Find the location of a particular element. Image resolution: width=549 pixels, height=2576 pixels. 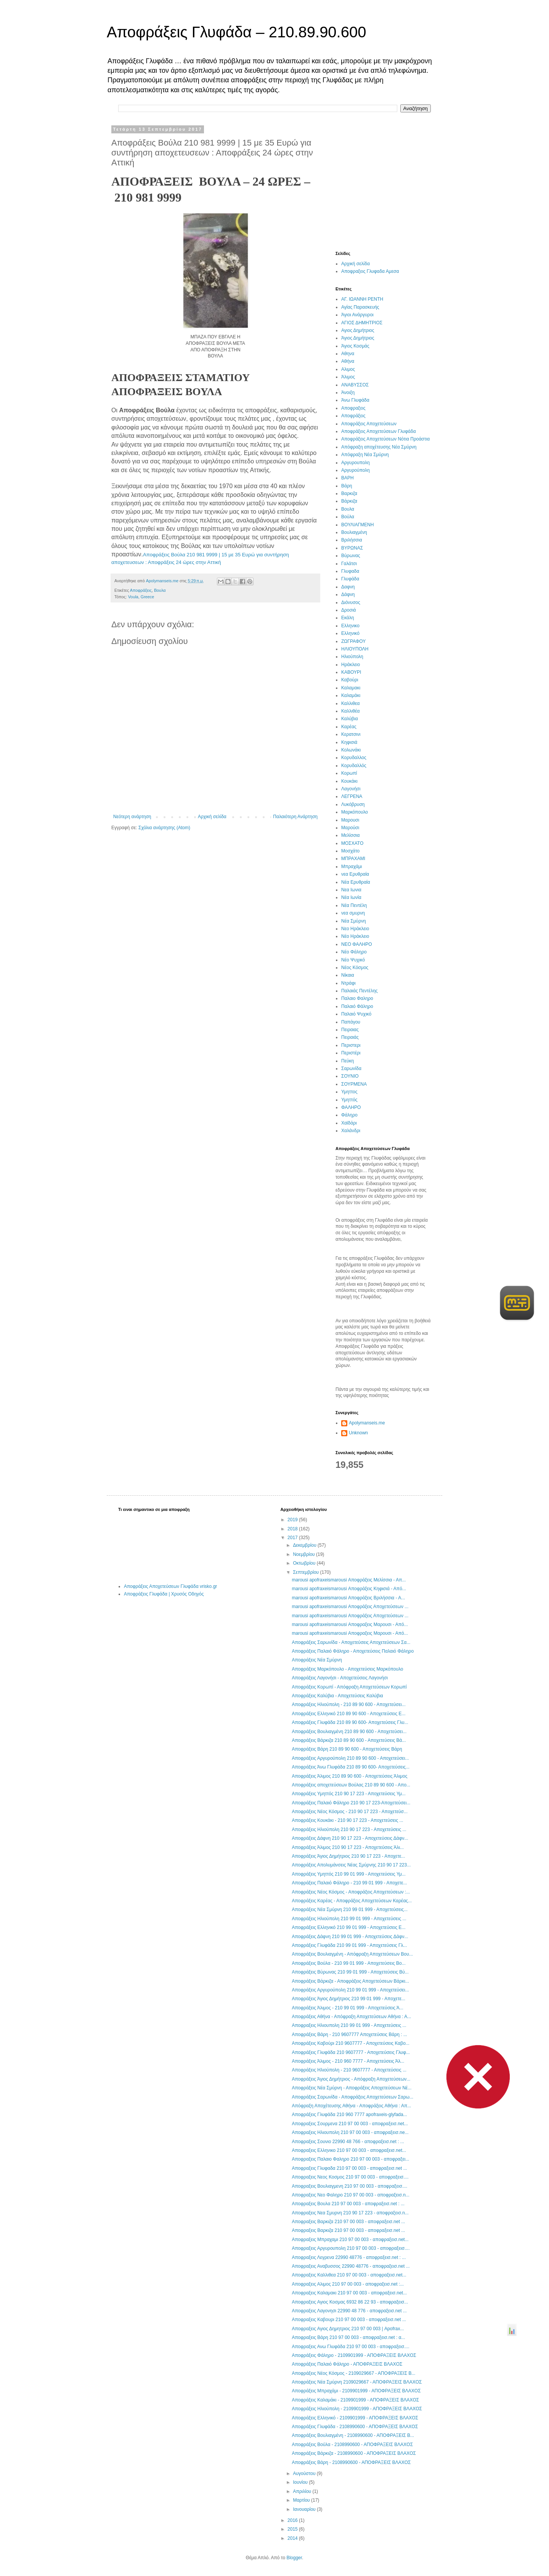

close the current dialog or window is located at coordinates (478, 2077).